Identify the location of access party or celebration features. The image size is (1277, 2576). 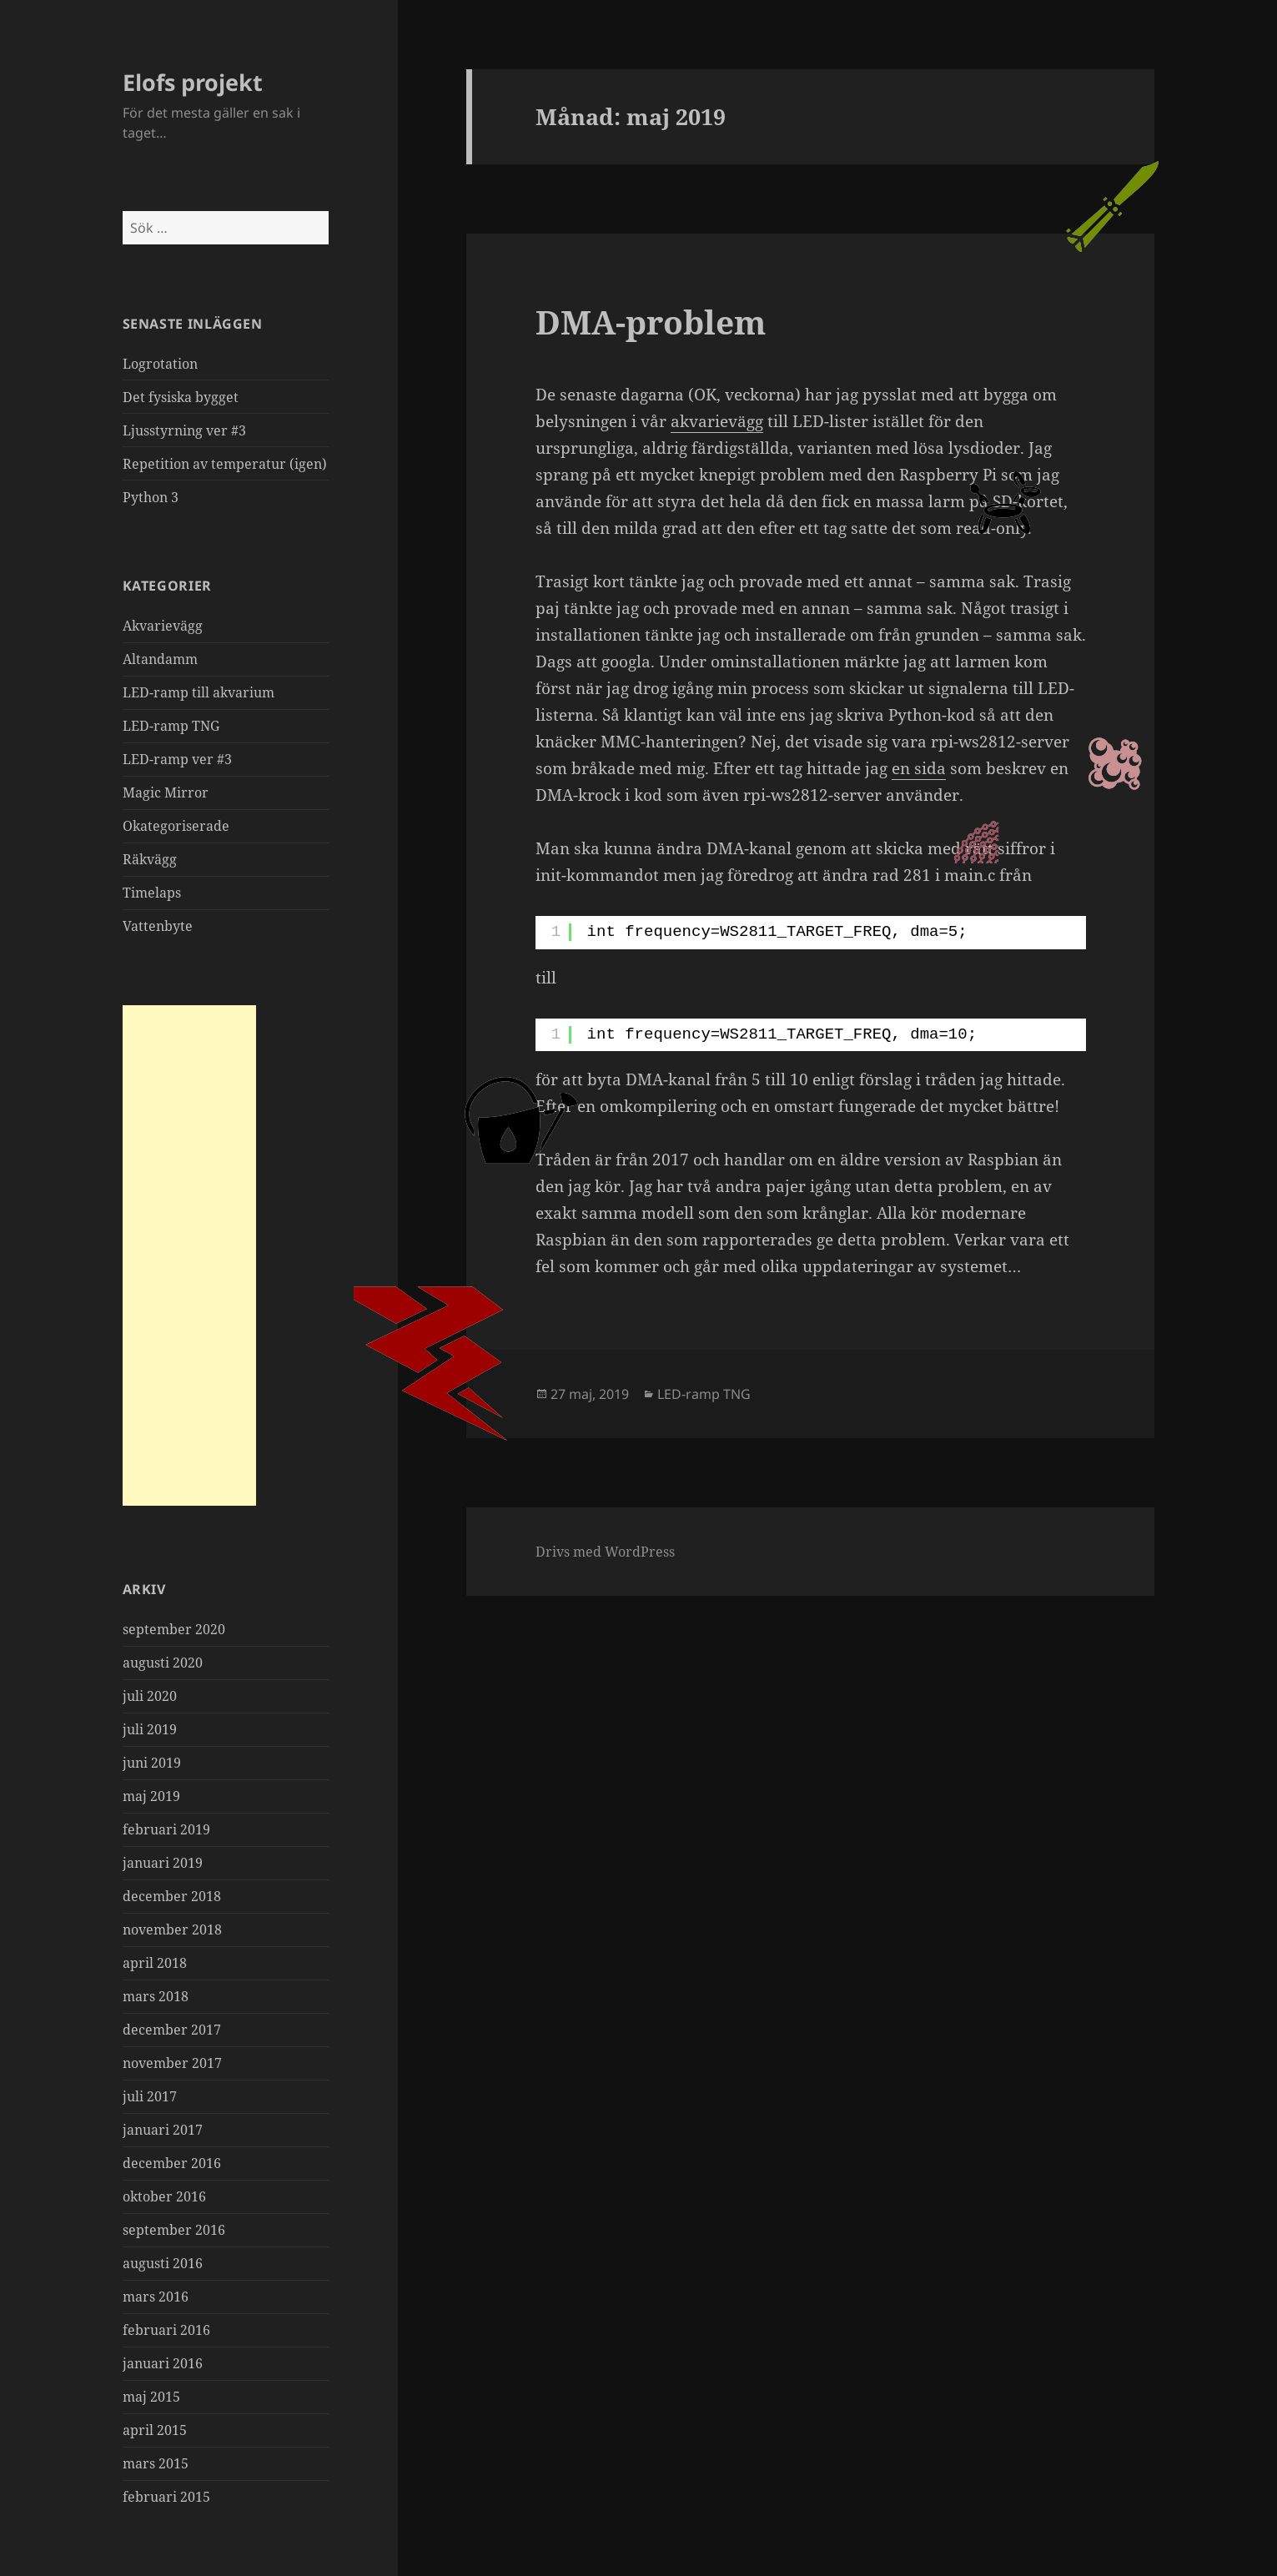
(1005, 502).